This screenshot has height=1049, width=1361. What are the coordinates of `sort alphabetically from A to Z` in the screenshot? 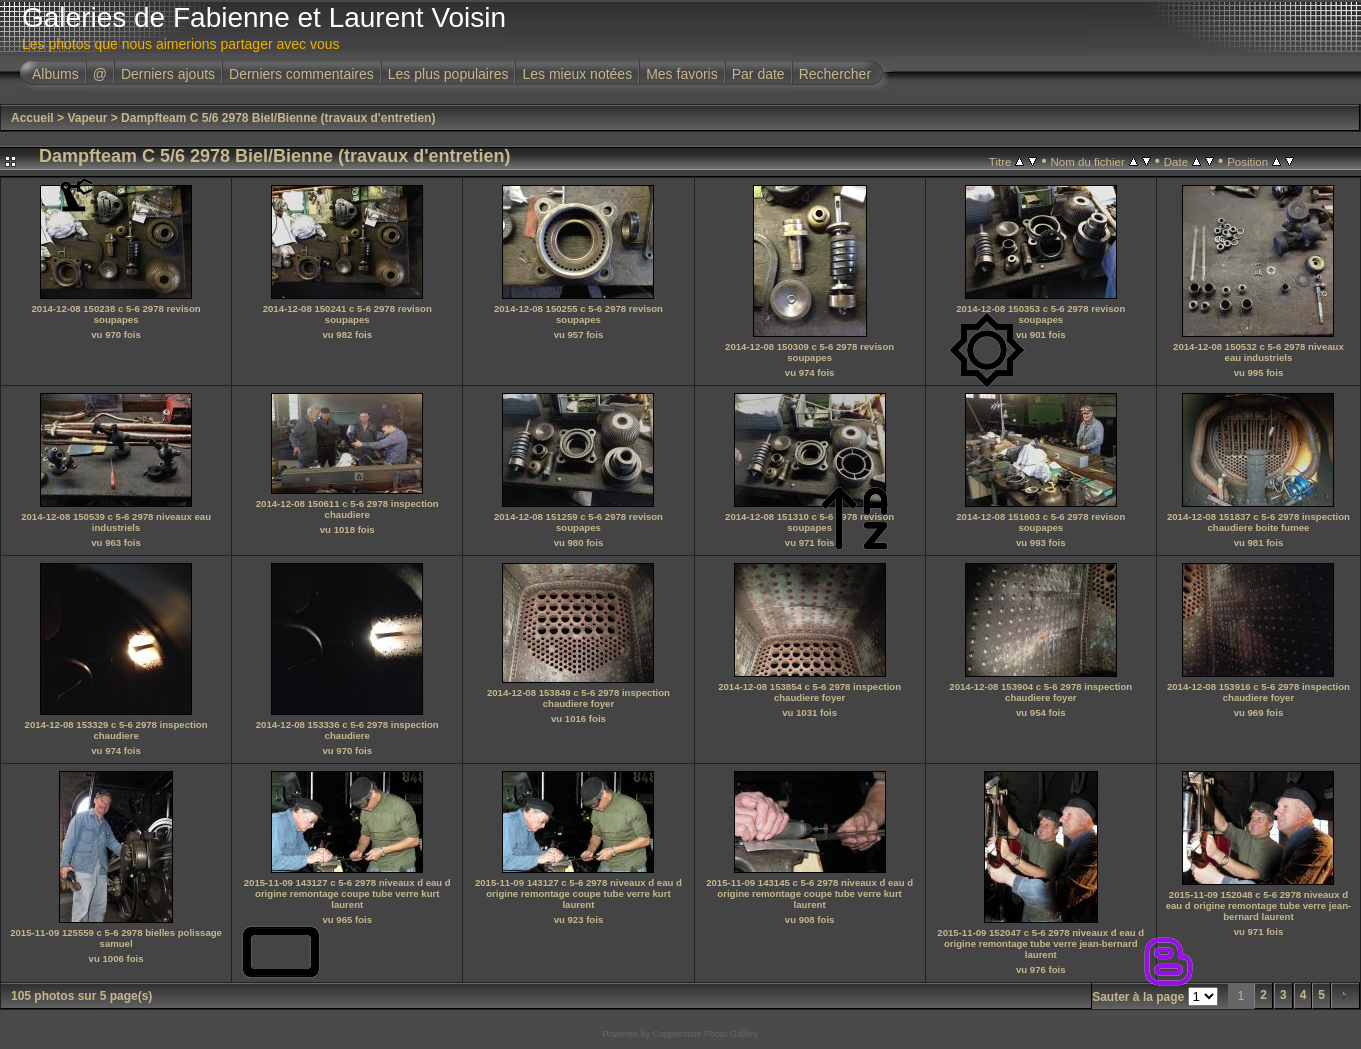 It's located at (856, 518).